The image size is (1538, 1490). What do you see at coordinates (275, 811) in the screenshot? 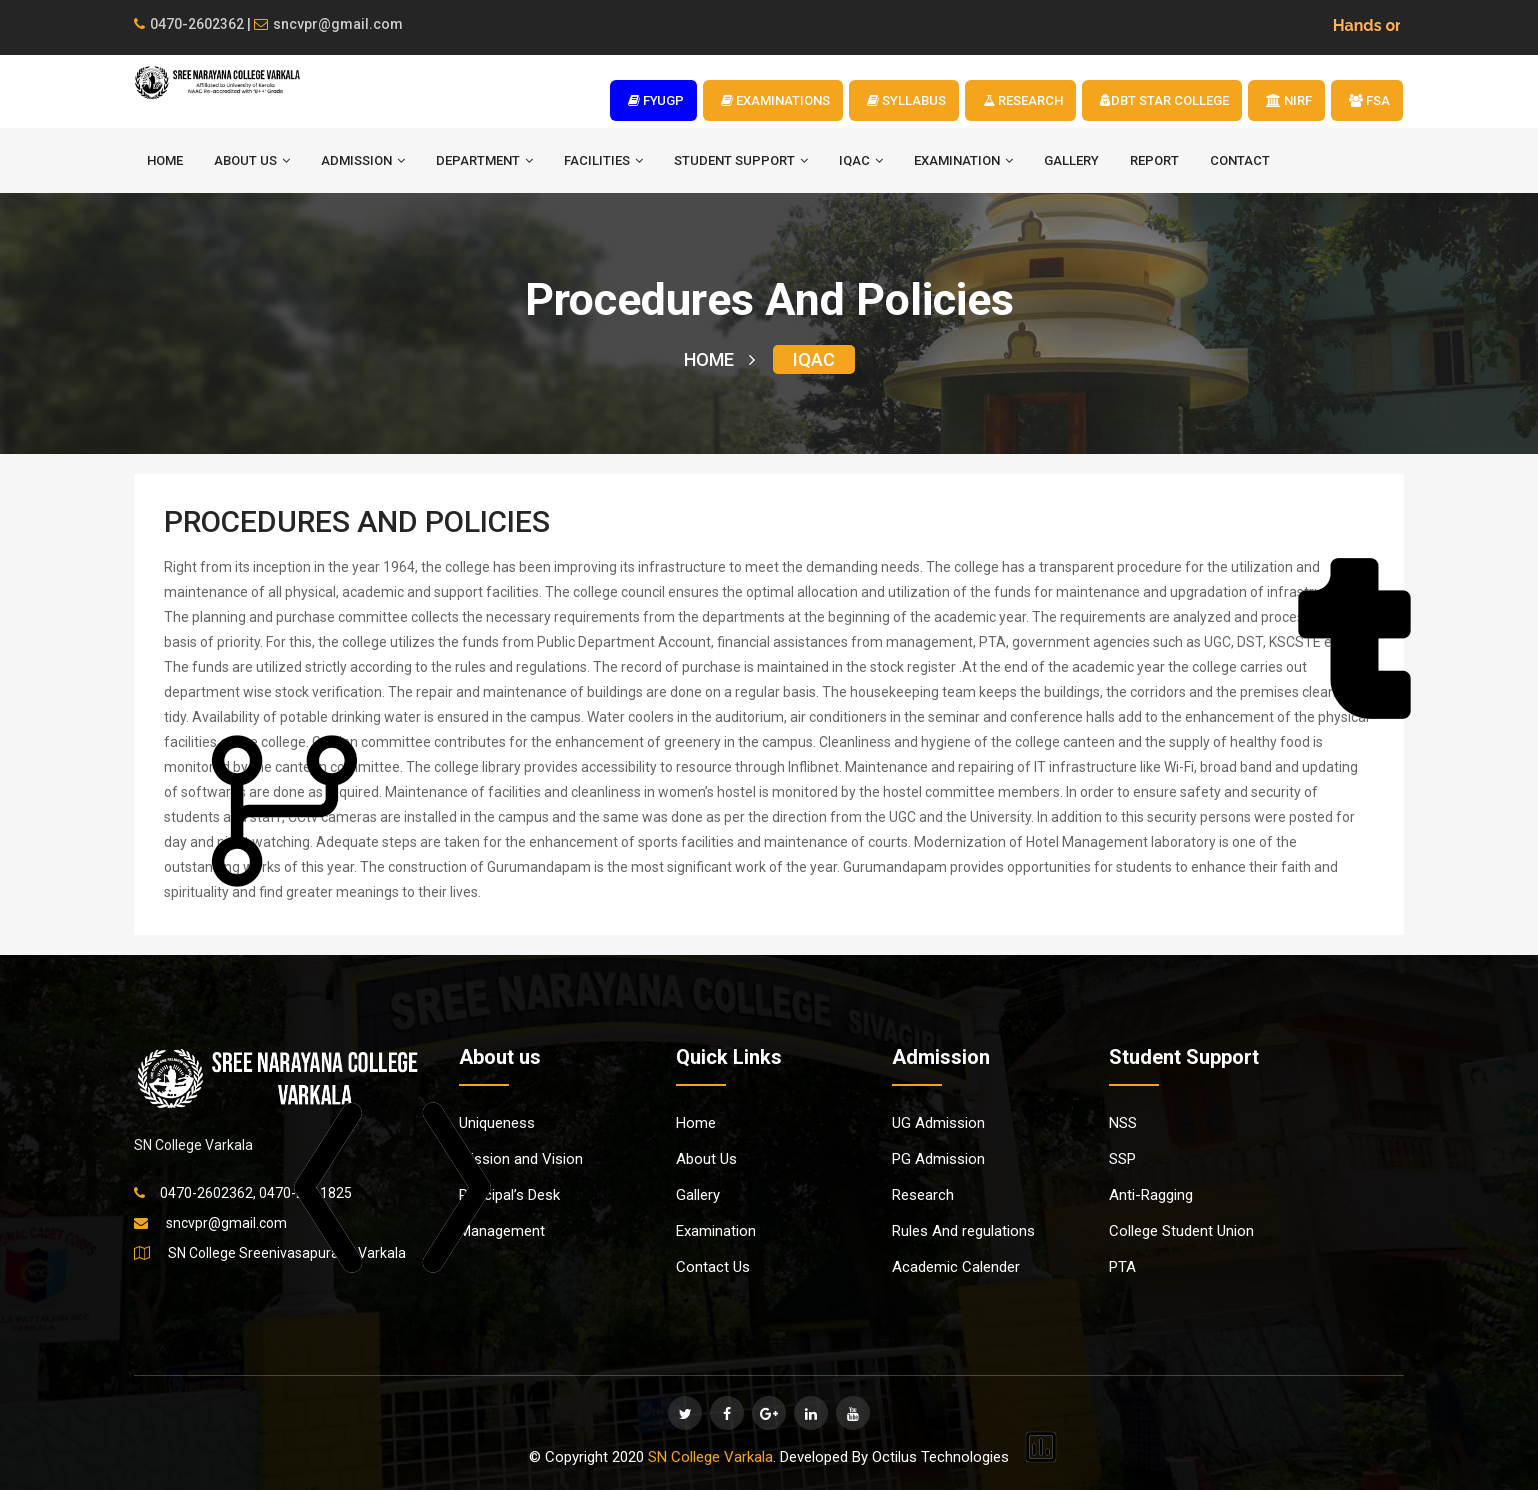
I see `view repository branches` at bounding box center [275, 811].